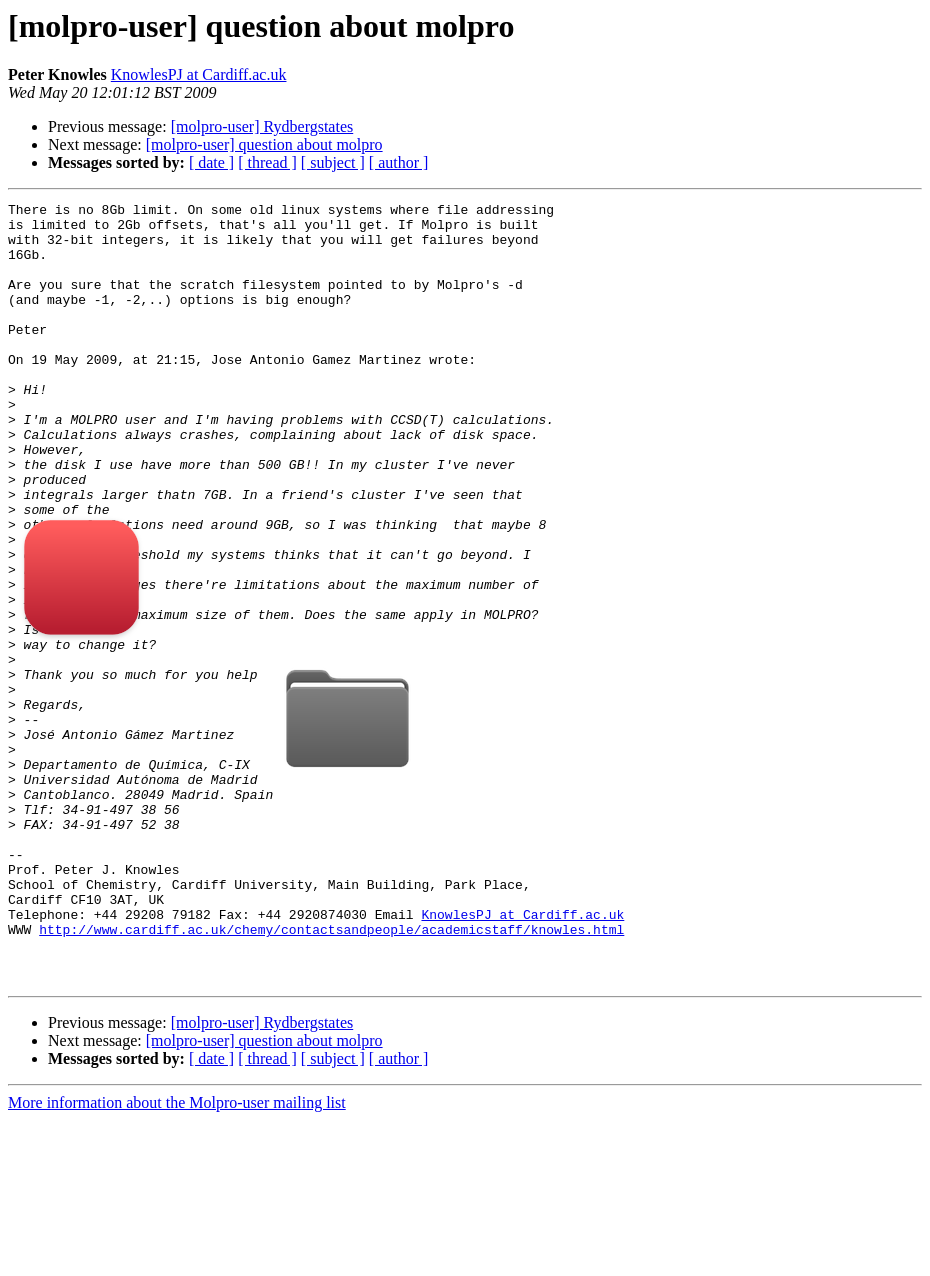 The height and width of the screenshot is (1276, 930). I want to click on blank app icon template for customization, so click(81, 577).